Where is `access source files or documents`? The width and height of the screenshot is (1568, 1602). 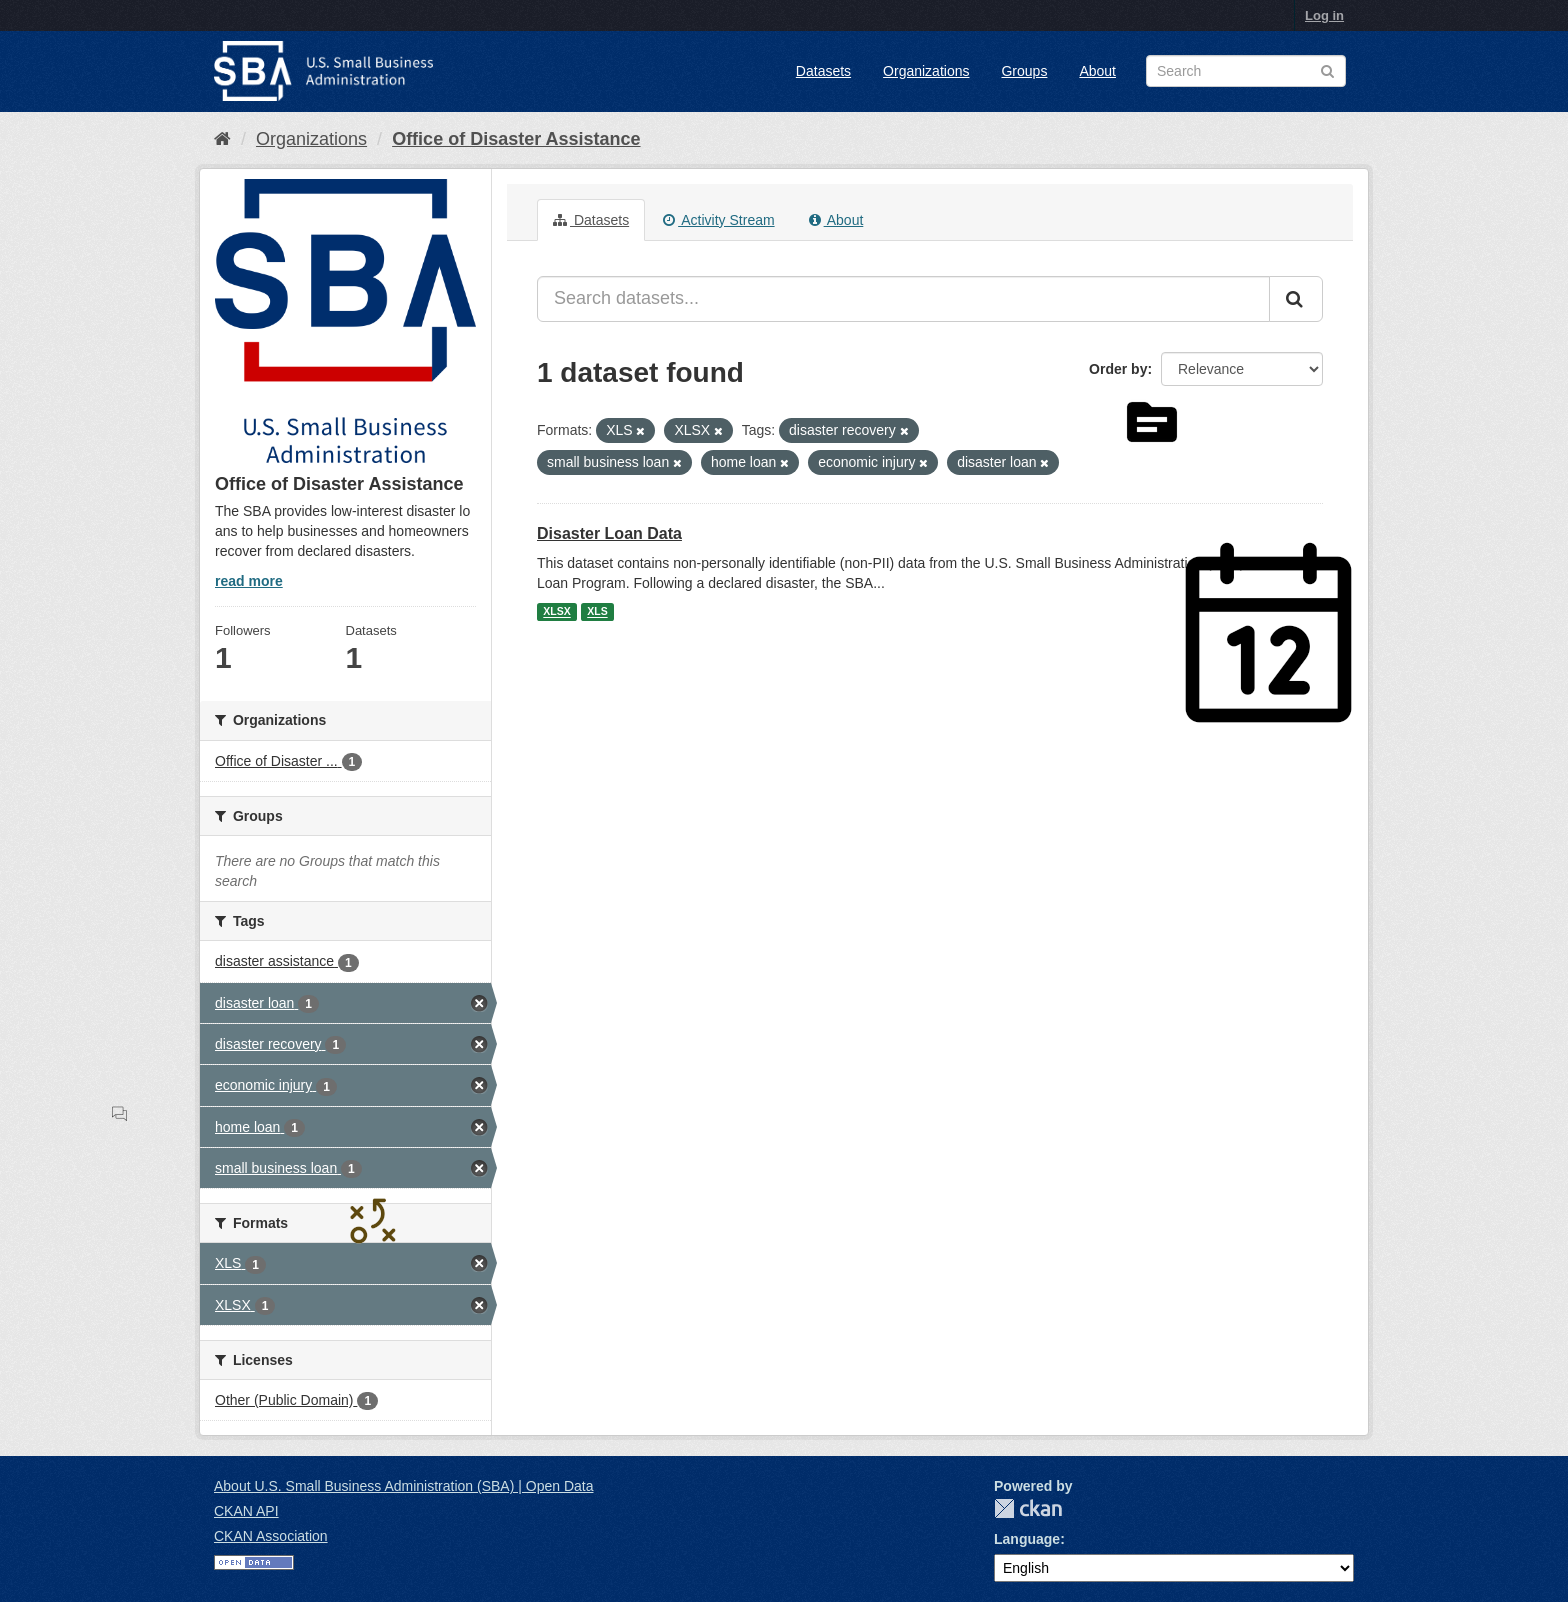
access source files or documents is located at coordinates (1152, 422).